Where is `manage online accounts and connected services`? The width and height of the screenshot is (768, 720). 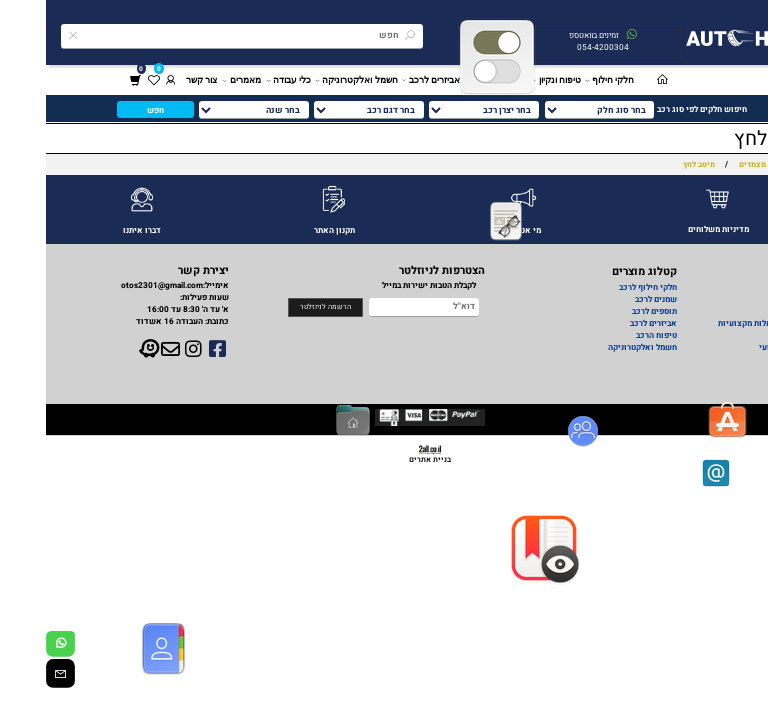 manage online accounts and connected services is located at coordinates (716, 473).